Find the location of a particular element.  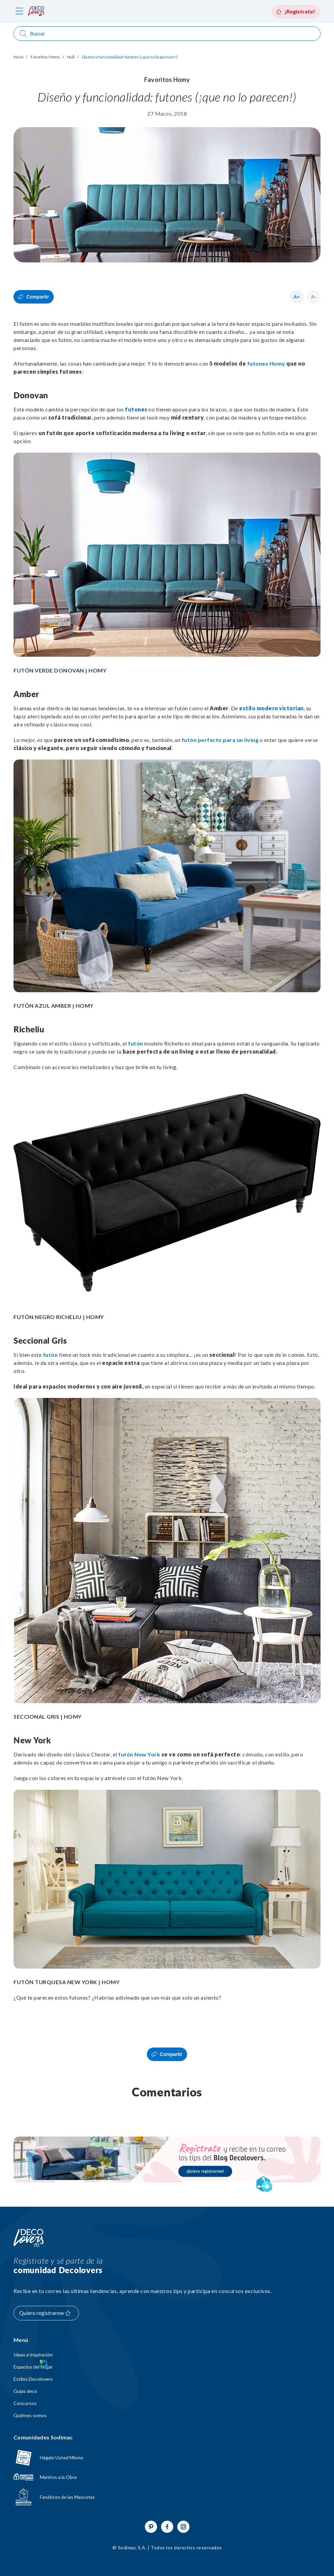

open the twins app for managing paired or linked items is located at coordinates (264, 2184).